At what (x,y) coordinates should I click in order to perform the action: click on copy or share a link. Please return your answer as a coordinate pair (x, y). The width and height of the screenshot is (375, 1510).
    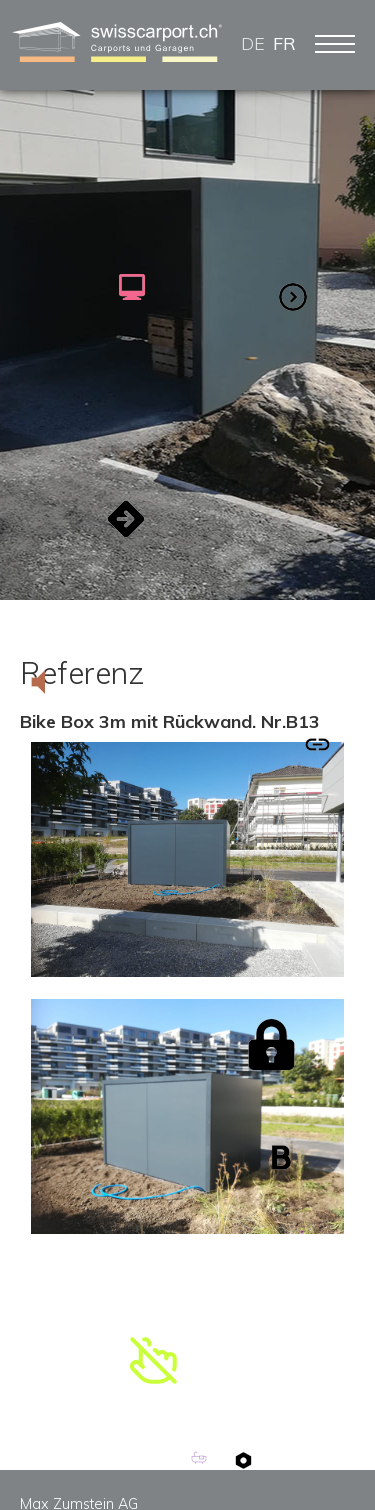
    Looking at the image, I should click on (317, 744).